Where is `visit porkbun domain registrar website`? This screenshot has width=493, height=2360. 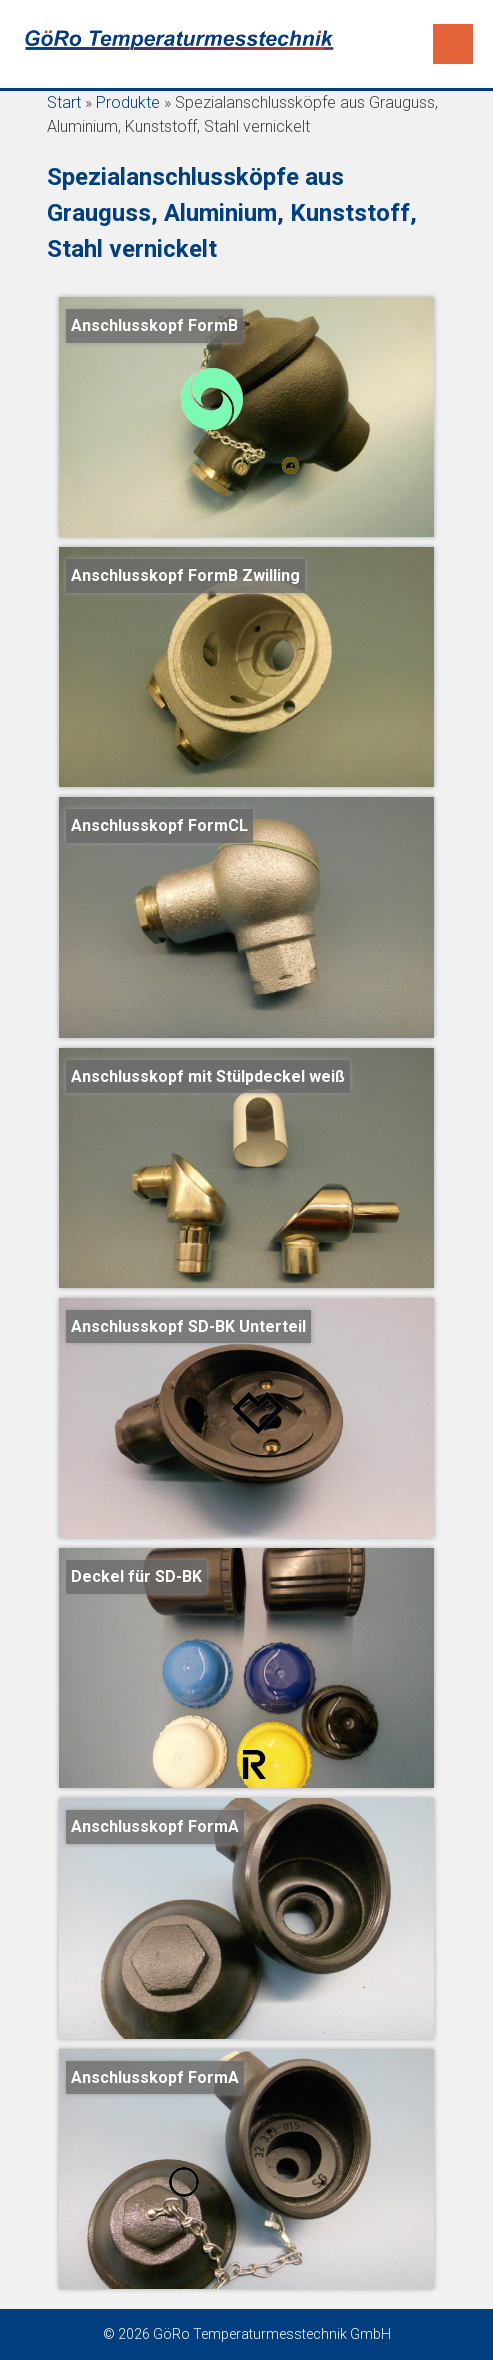 visit porkbun domain registrar website is located at coordinates (290, 465).